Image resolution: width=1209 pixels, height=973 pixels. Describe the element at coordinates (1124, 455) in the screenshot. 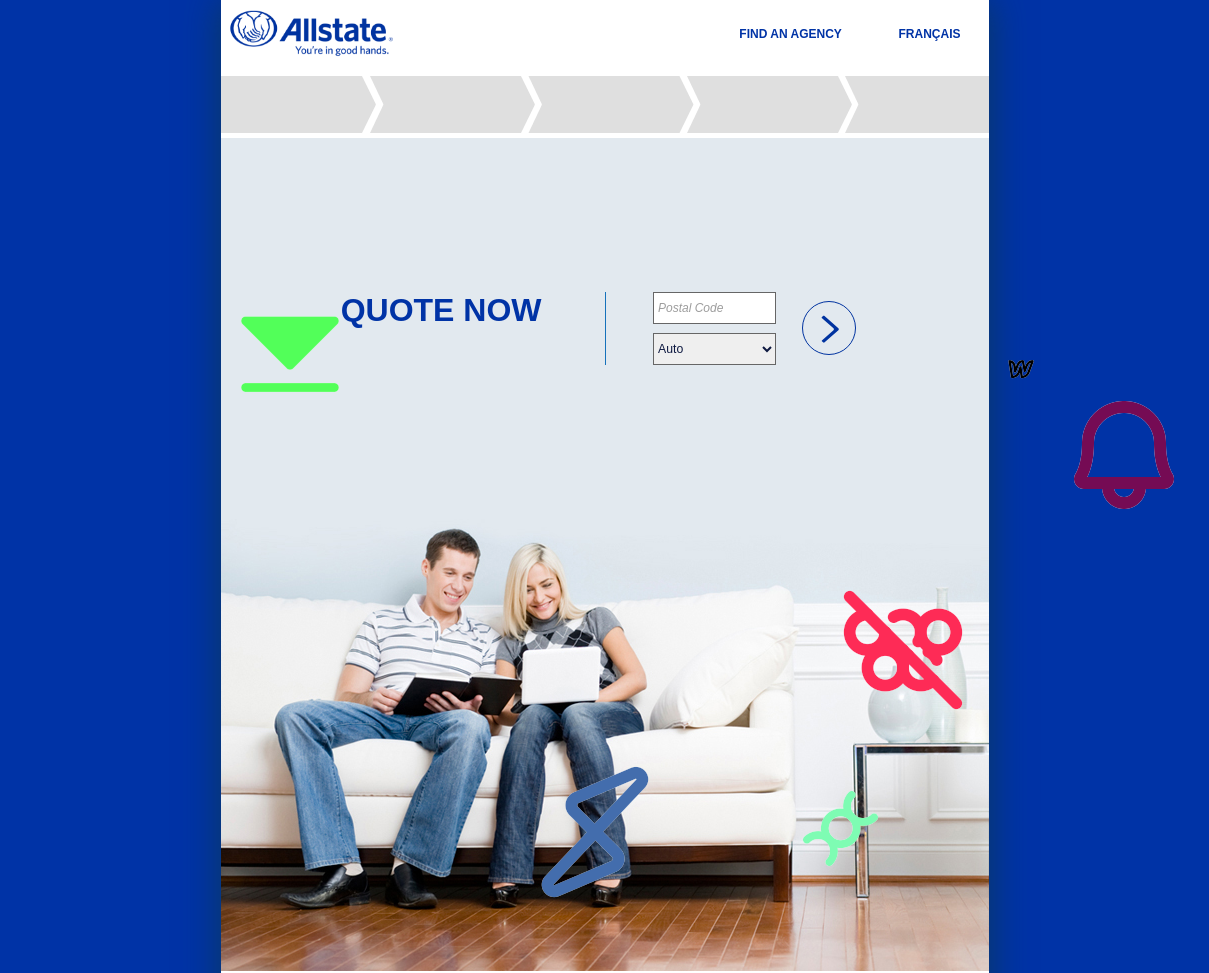

I see `view notifications` at that location.